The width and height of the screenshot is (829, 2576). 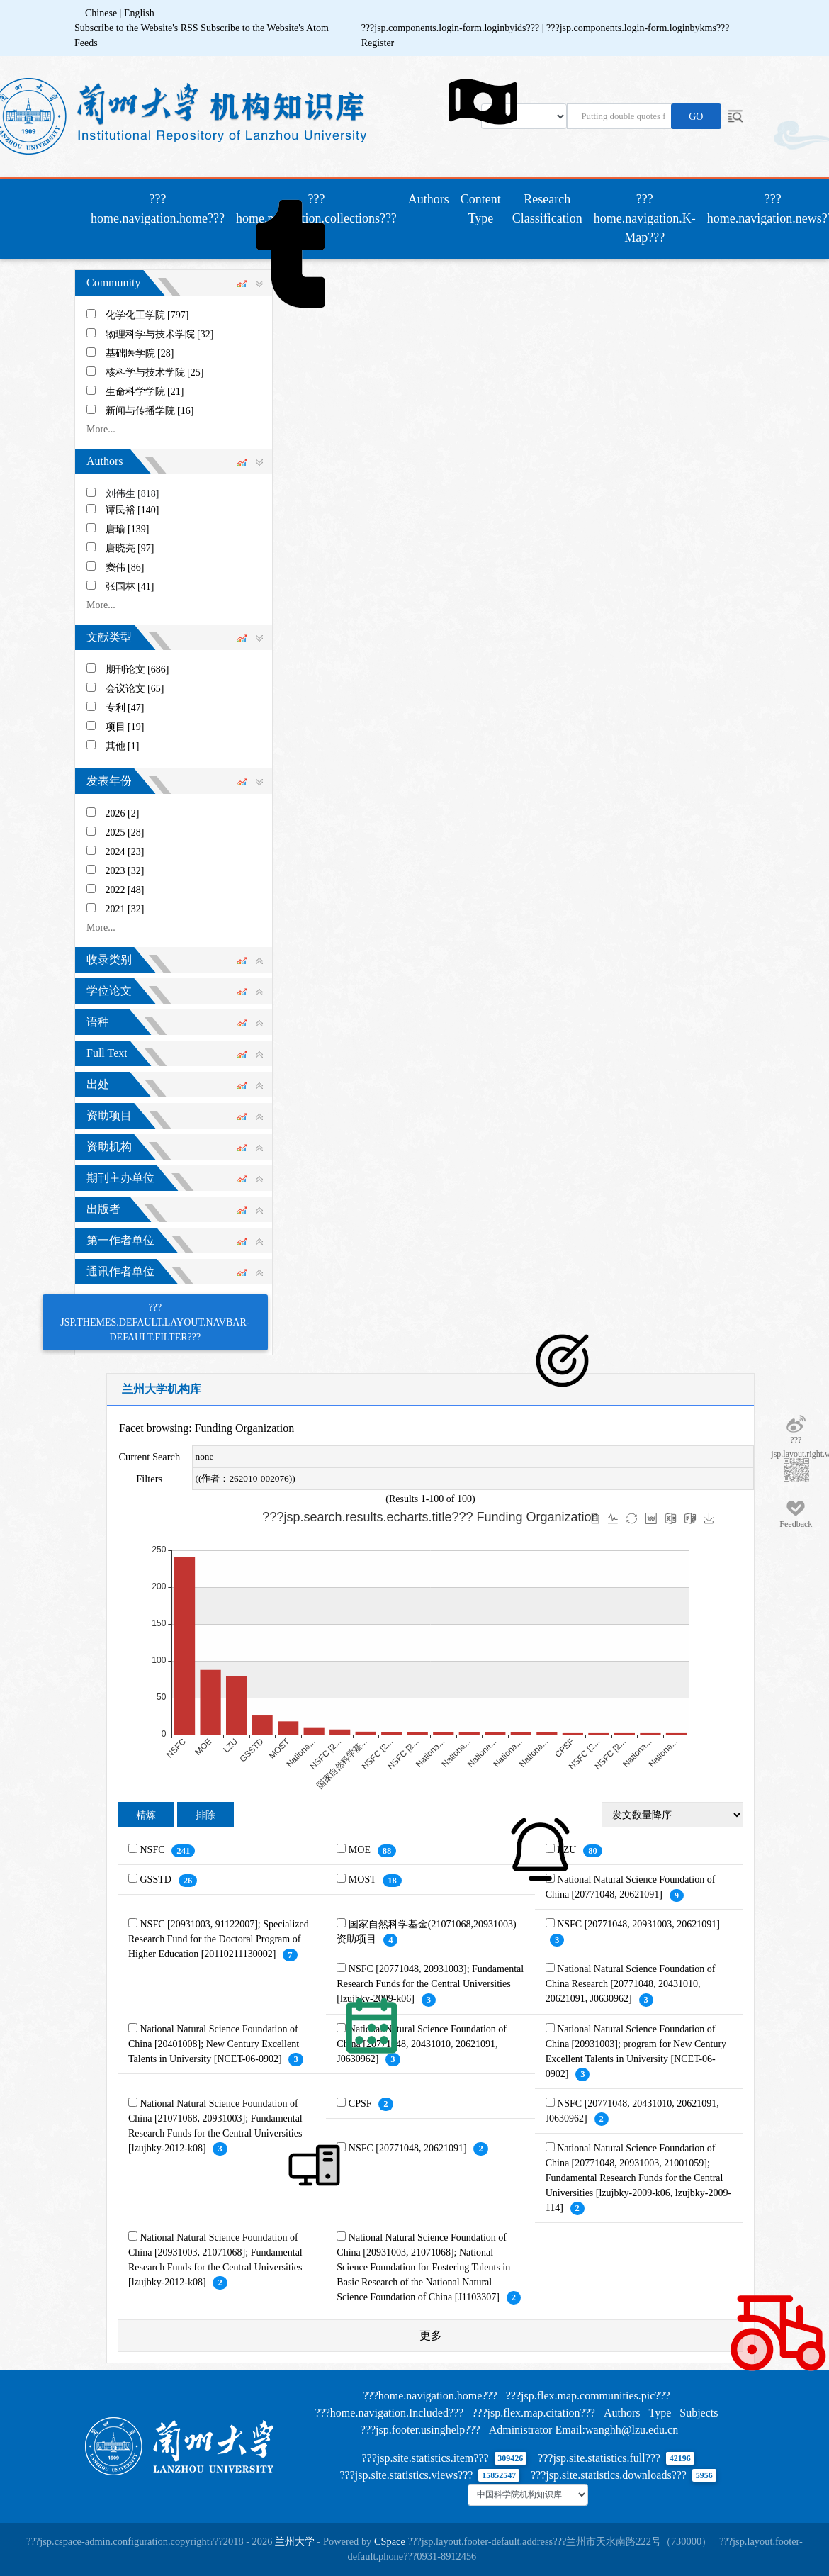 What do you see at coordinates (291, 254) in the screenshot?
I see `open the Tumblr app` at bounding box center [291, 254].